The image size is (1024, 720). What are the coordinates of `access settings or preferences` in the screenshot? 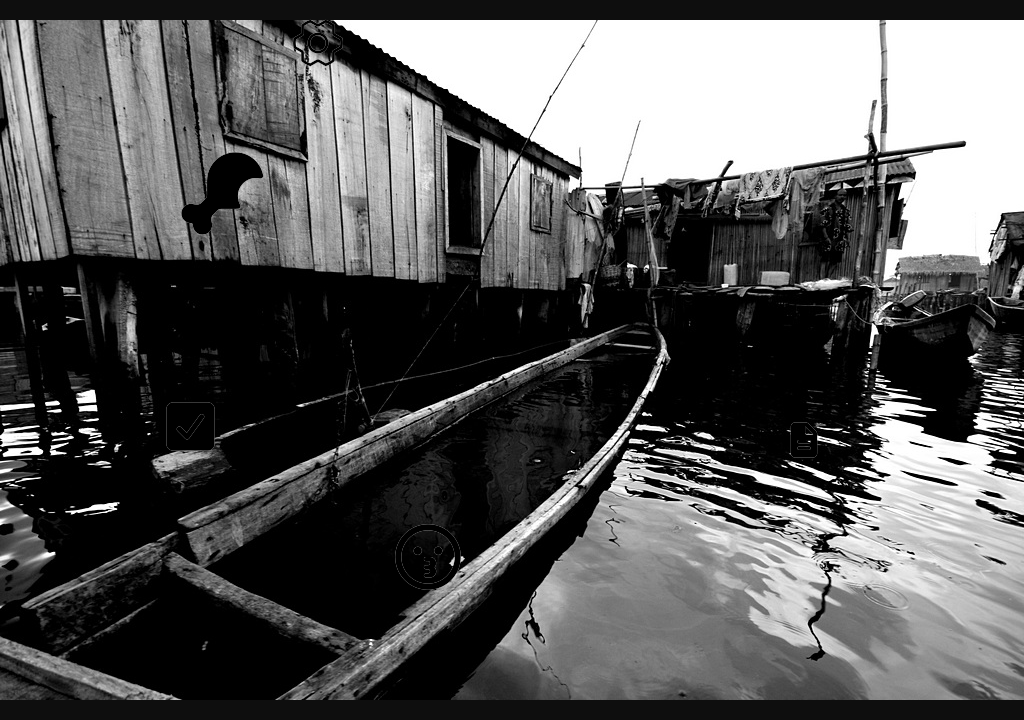 It's located at (318, 43).